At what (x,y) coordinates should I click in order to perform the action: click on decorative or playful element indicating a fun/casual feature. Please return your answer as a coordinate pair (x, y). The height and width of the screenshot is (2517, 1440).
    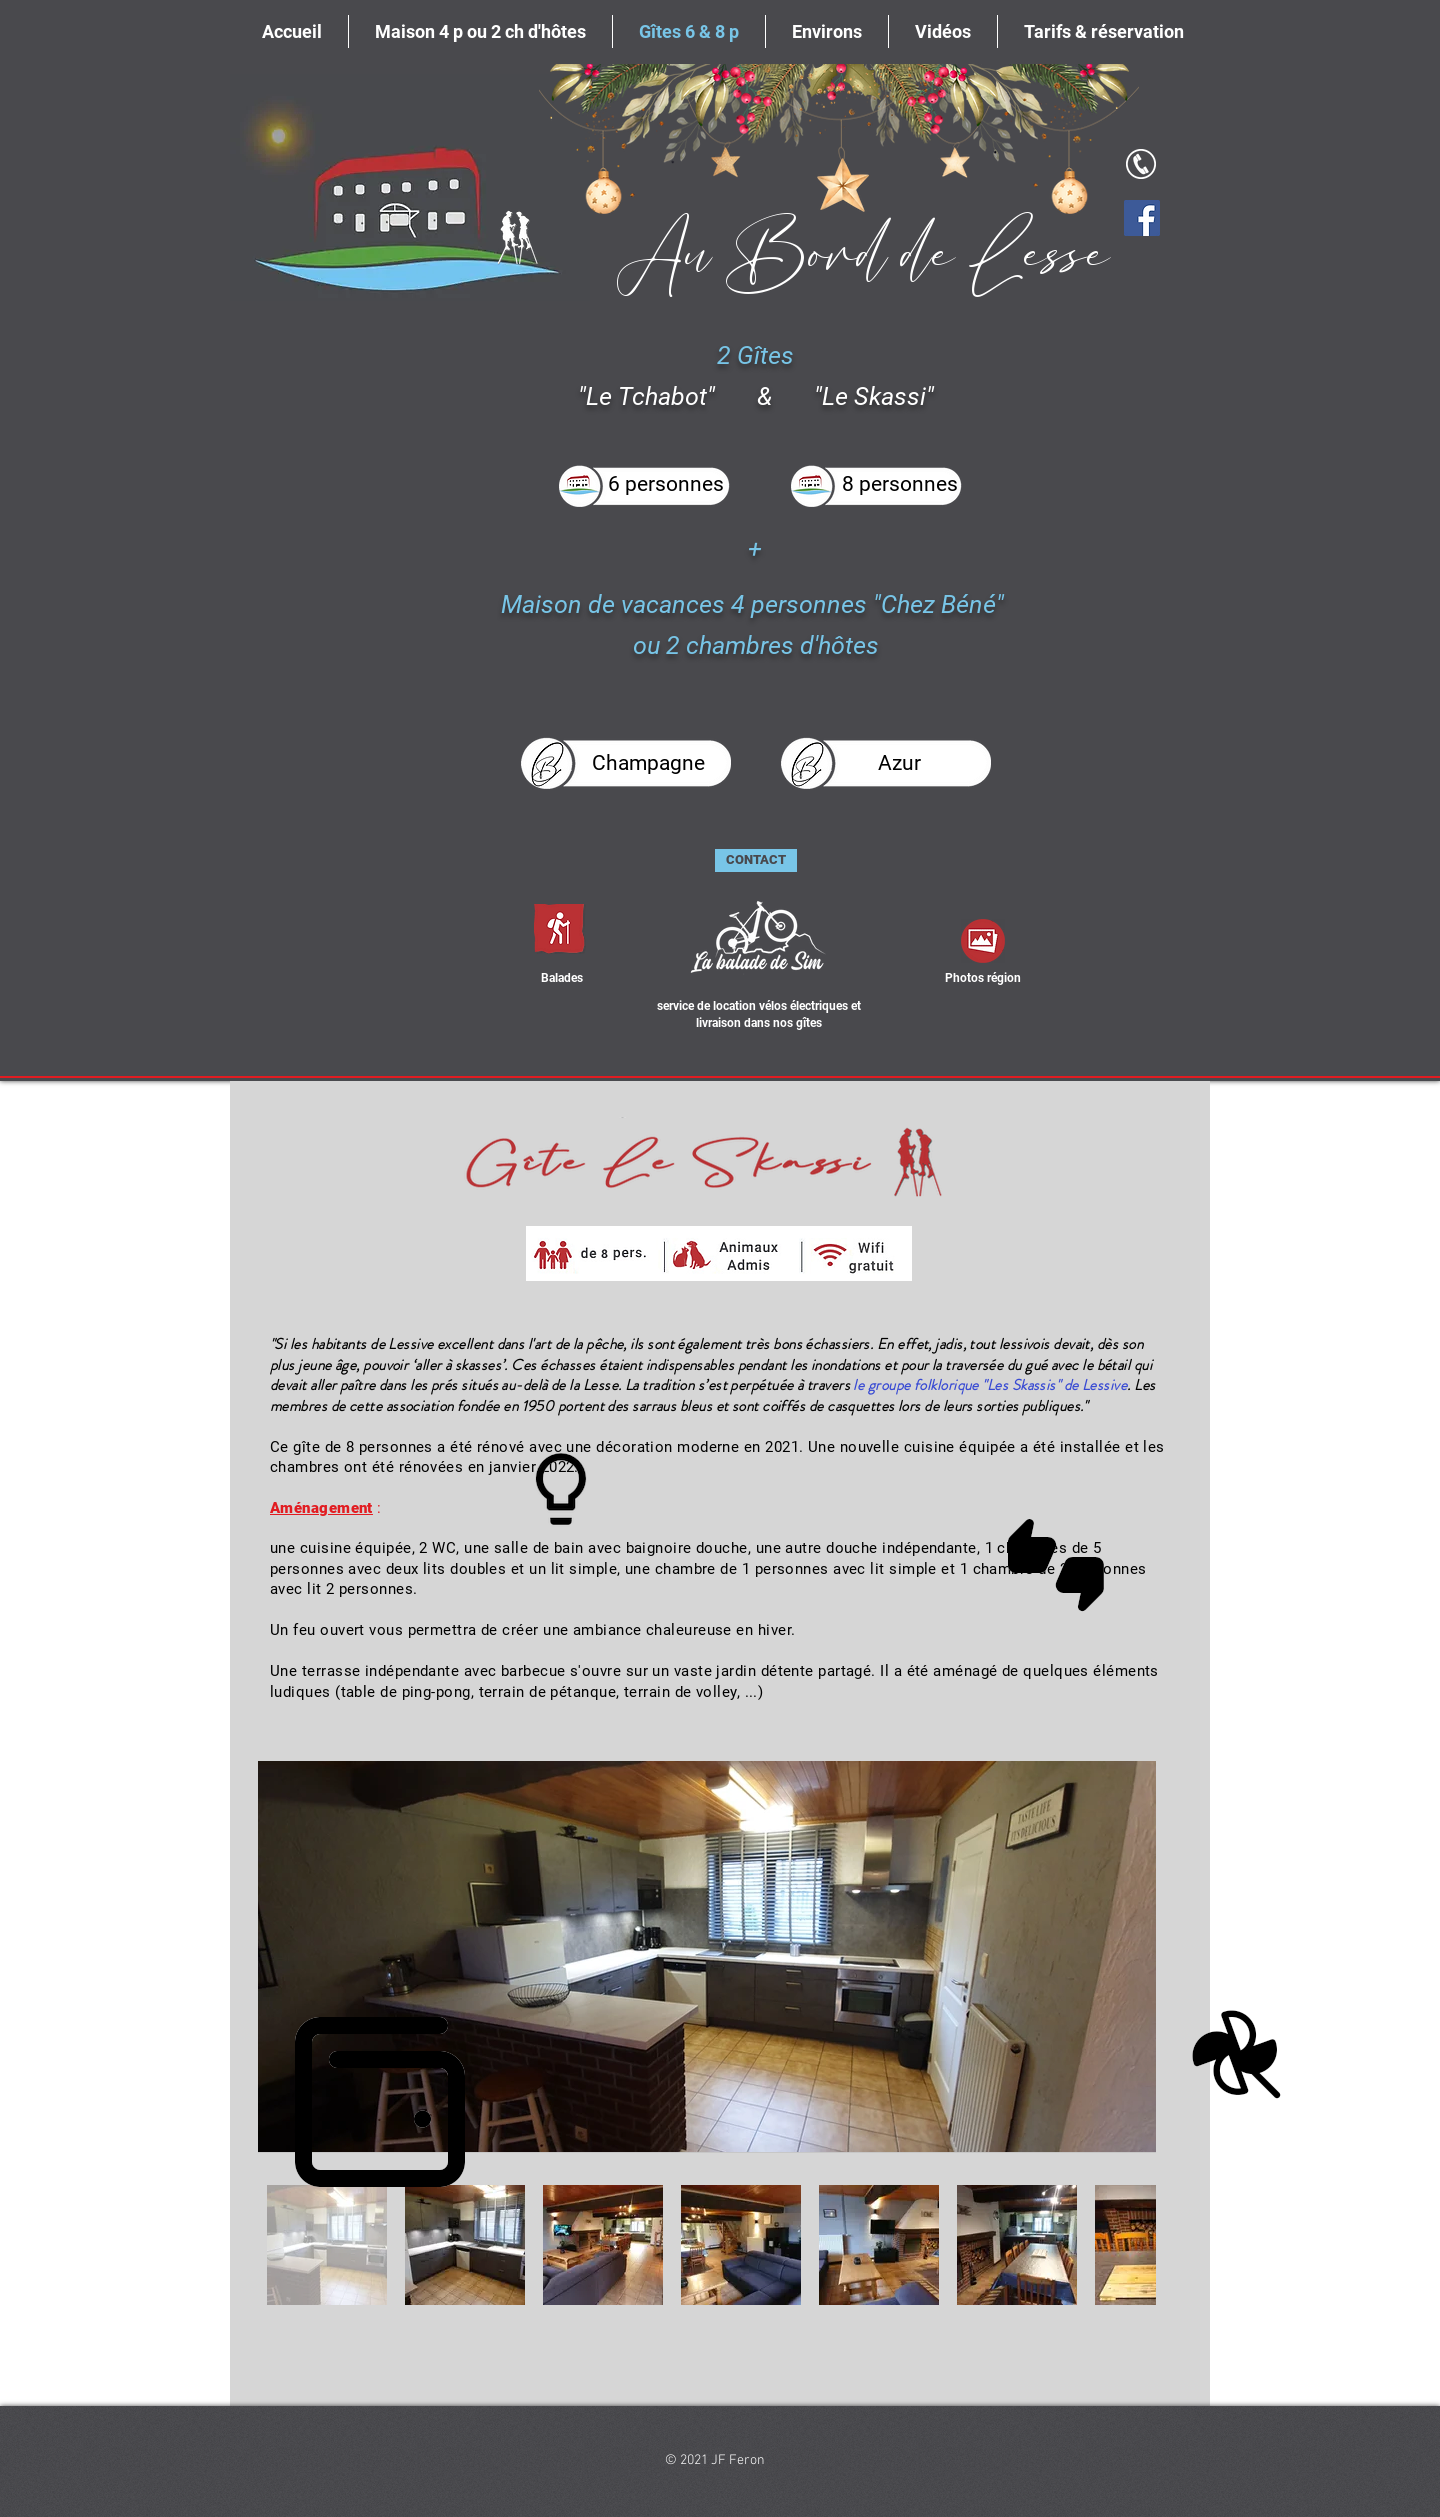
    Looking at the image, I should click on (1238, 2056).